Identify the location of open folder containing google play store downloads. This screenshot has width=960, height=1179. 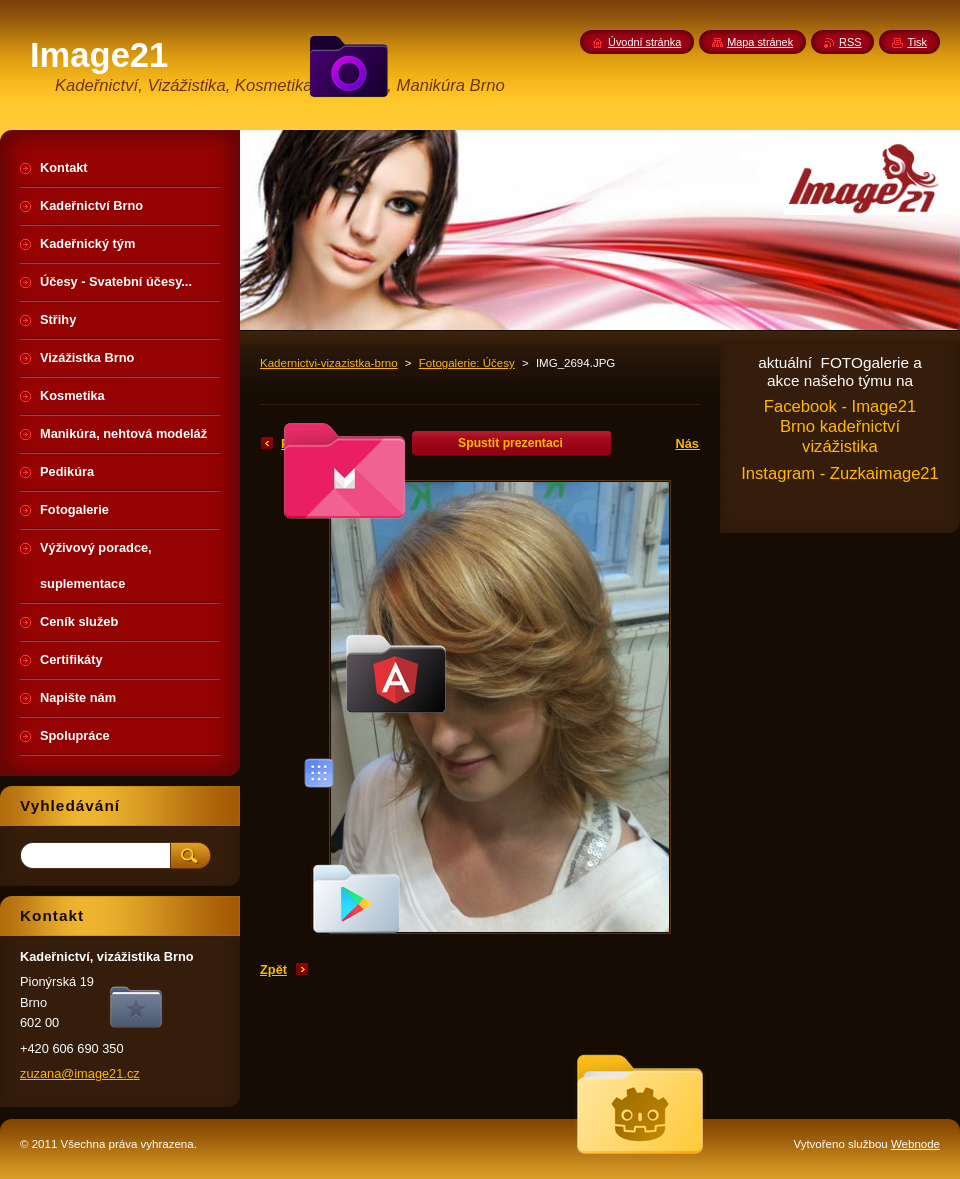
(356, 901).